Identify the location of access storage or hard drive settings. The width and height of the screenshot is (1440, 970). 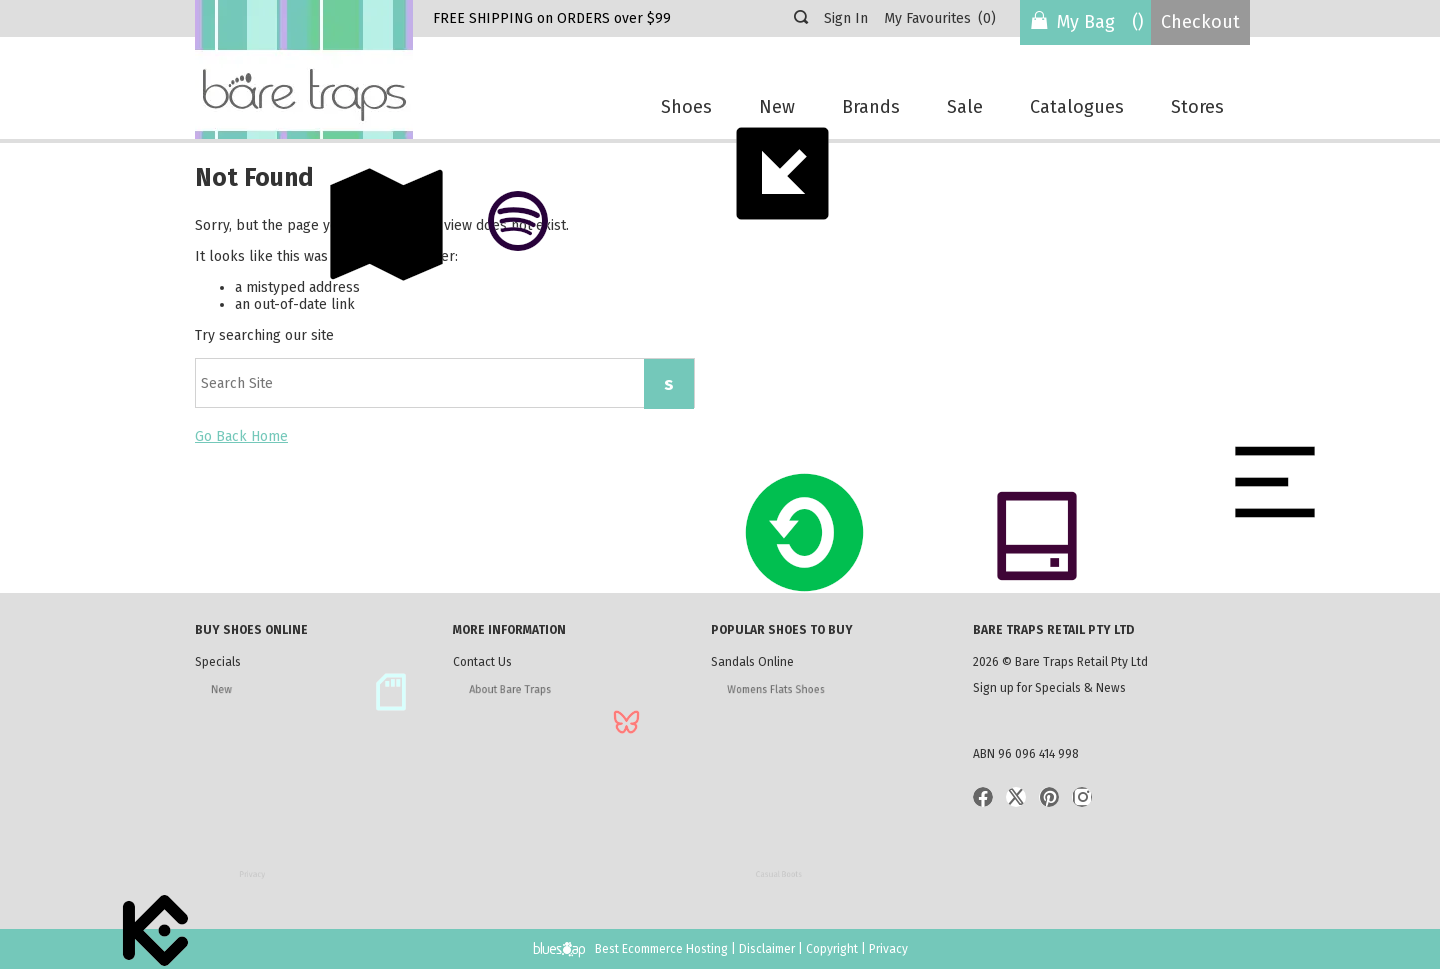
(1037, 536).